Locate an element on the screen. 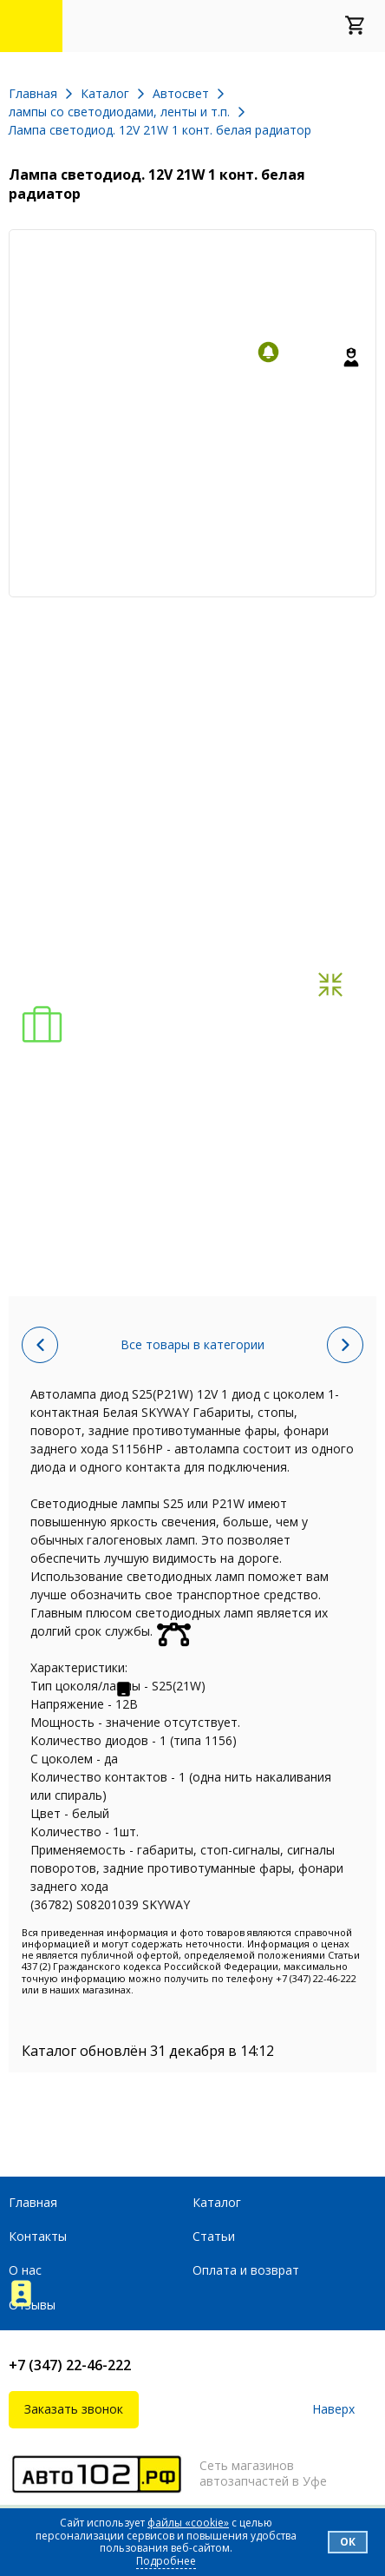 The height and width of the screenshot is (2576, 385). exit fullscreen mode is located at coordinates (330, 985).